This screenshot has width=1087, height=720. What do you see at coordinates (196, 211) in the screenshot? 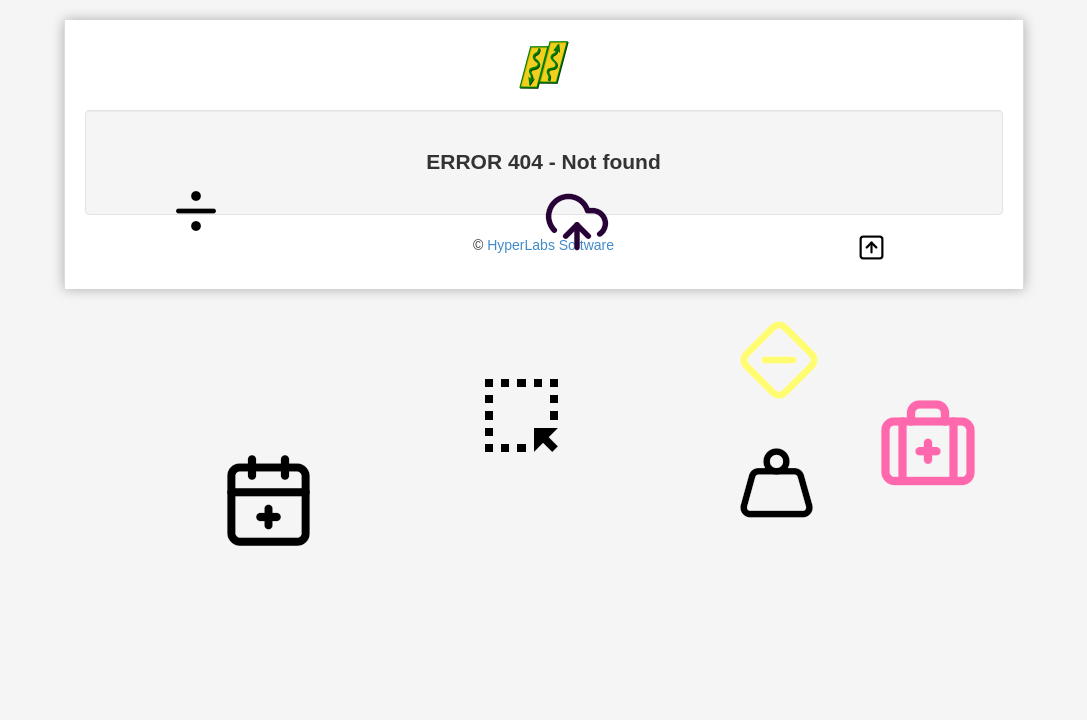
I see `perform division calculation` at bounding box center [196, 211].